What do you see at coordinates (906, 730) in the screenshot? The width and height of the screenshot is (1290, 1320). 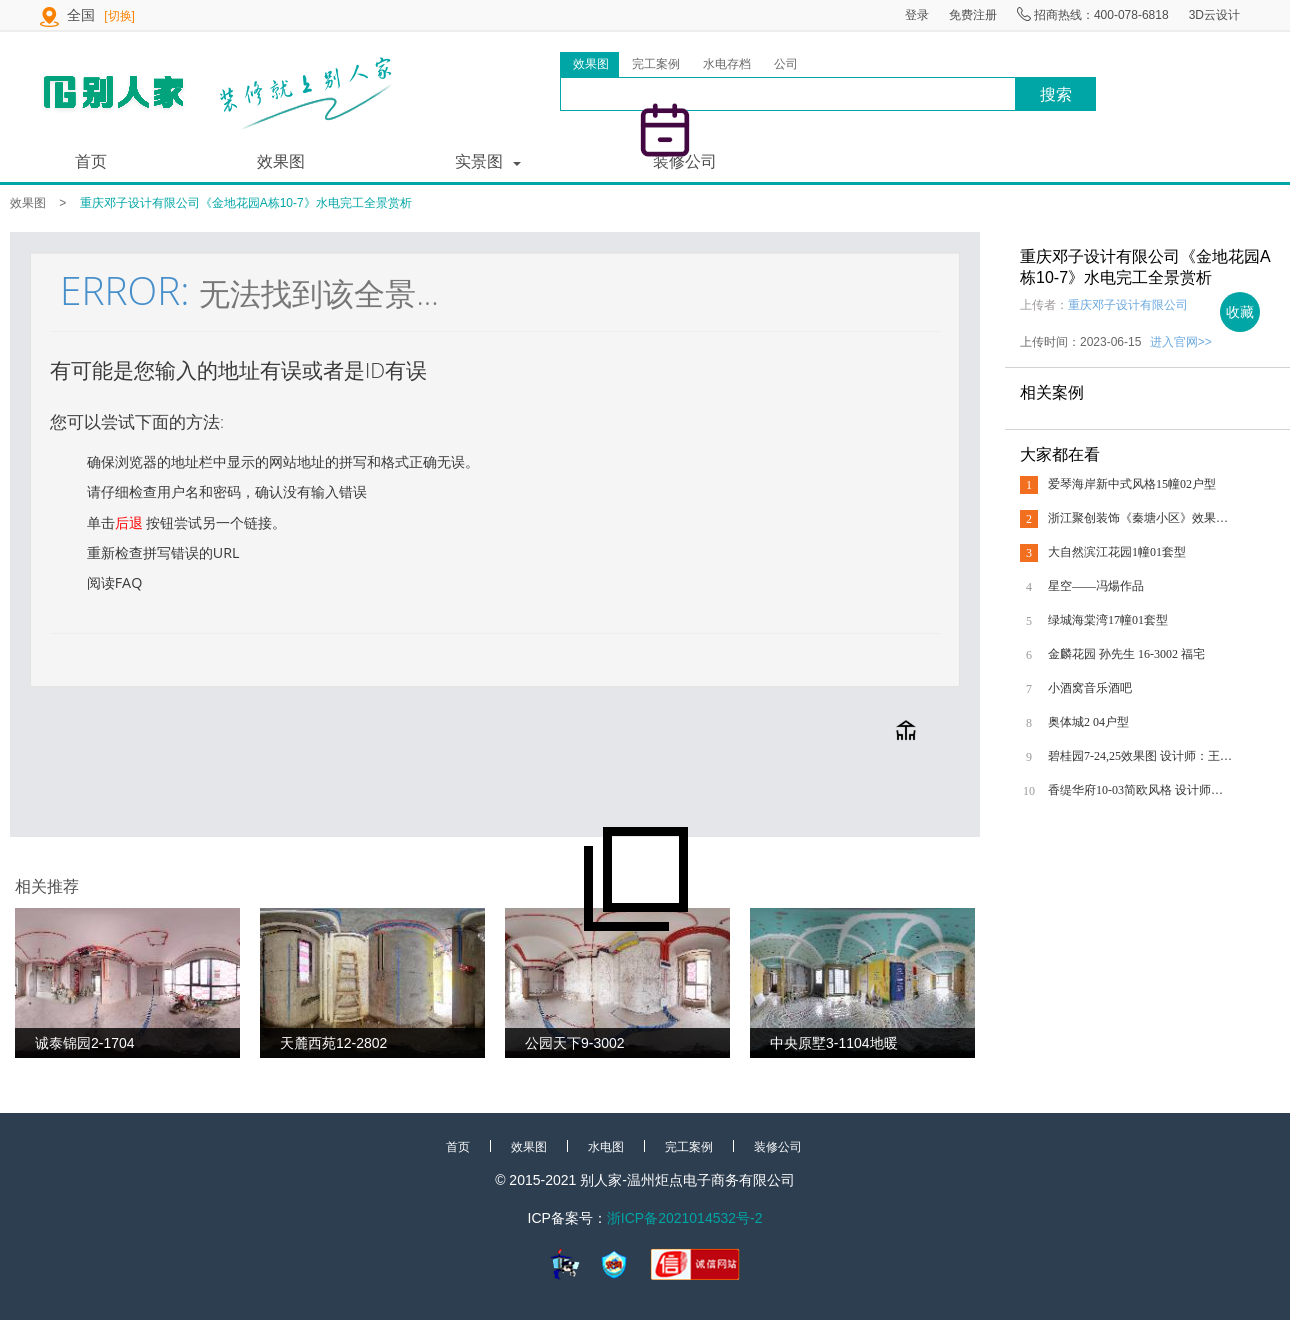 I see `access outdoor or patio-related features` at bounding box center [906, 730].